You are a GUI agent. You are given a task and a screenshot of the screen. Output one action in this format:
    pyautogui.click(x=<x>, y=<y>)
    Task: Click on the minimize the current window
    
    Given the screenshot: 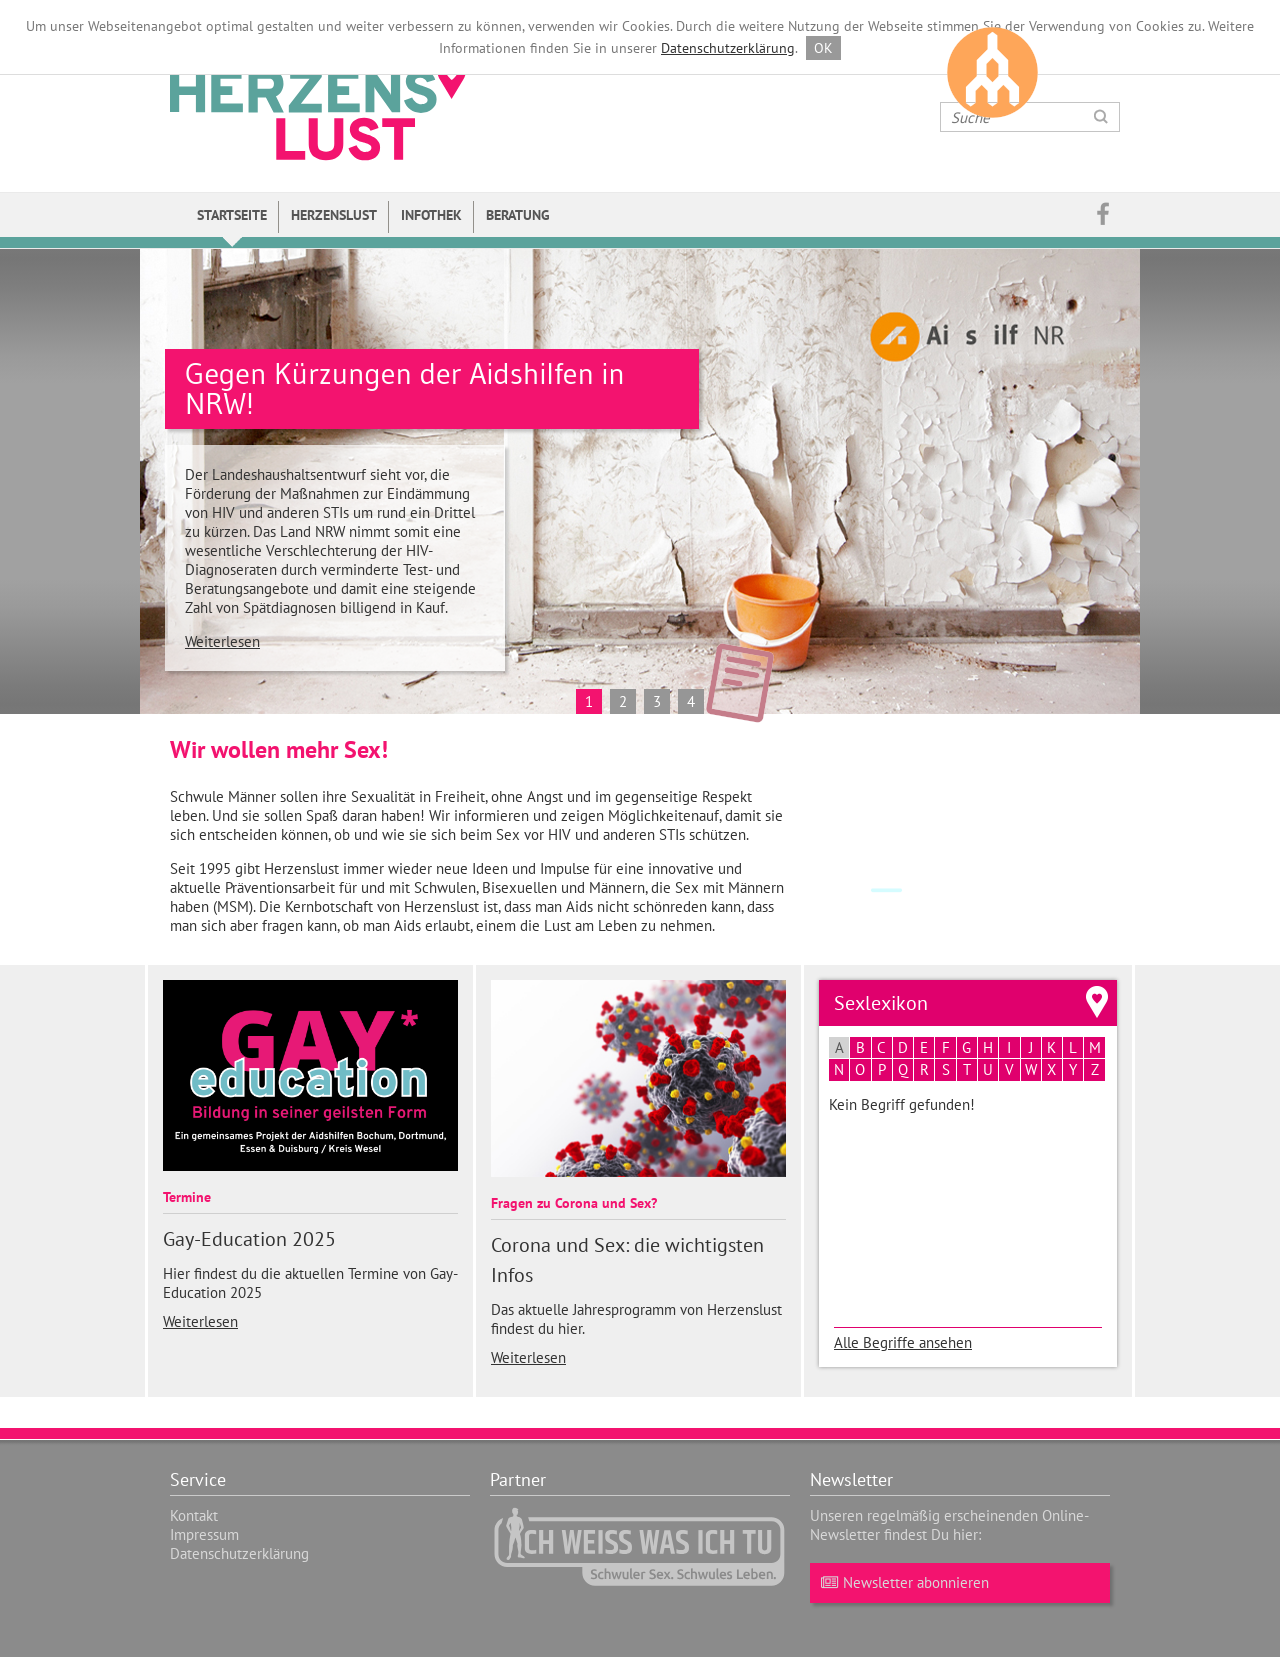 What is the action you would take?
    pyautogui.click(x=886, y=880)
    